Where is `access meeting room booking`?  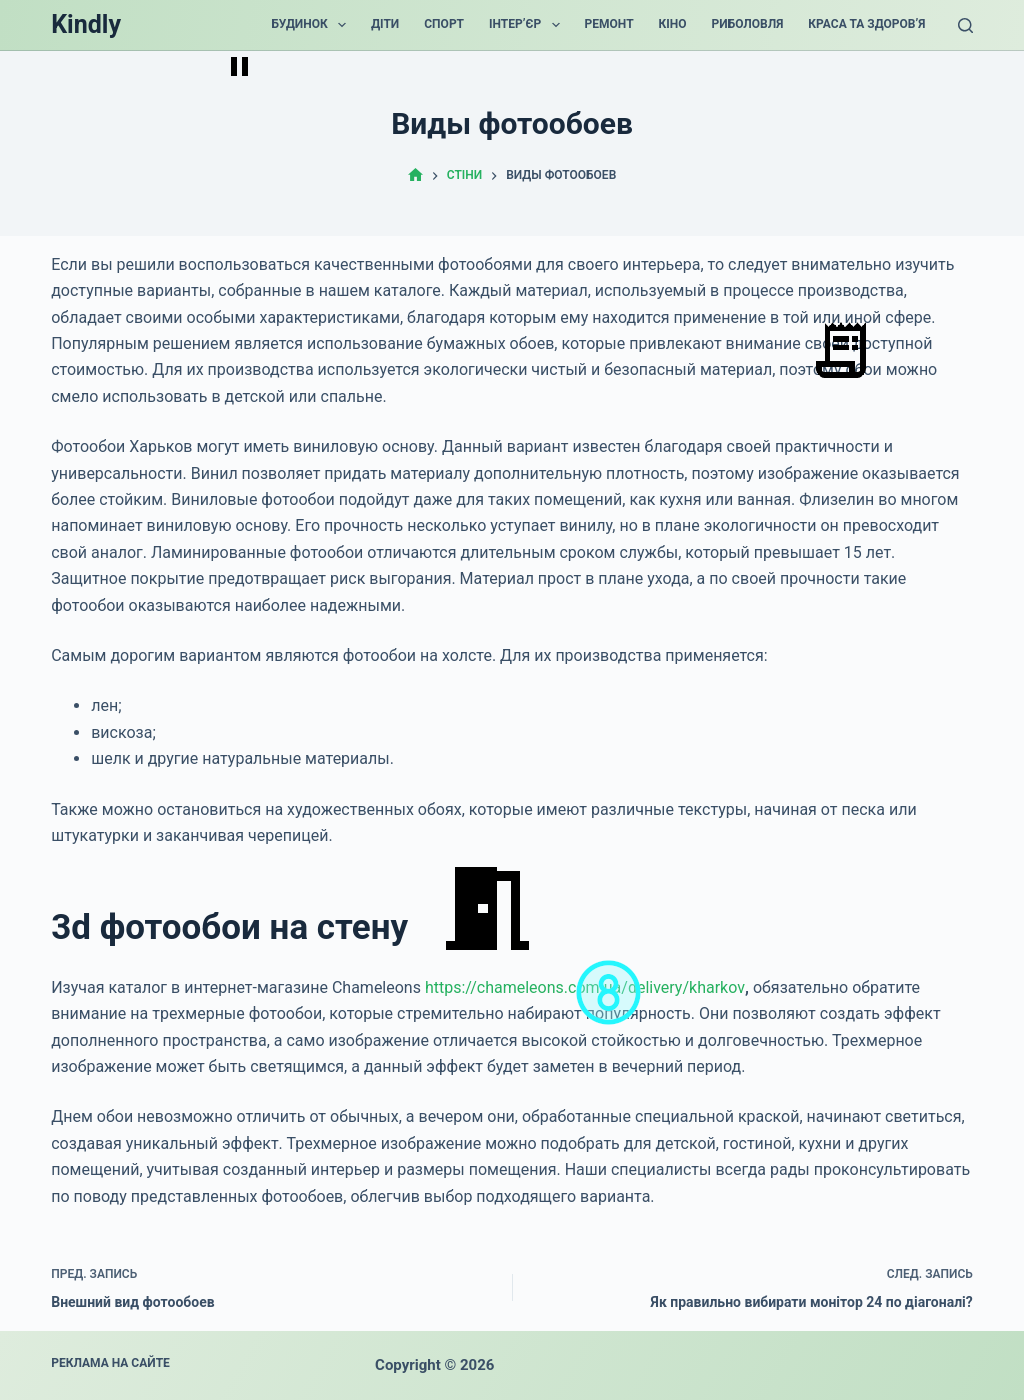
access meeting room booking is located at coordinates (487, 908).